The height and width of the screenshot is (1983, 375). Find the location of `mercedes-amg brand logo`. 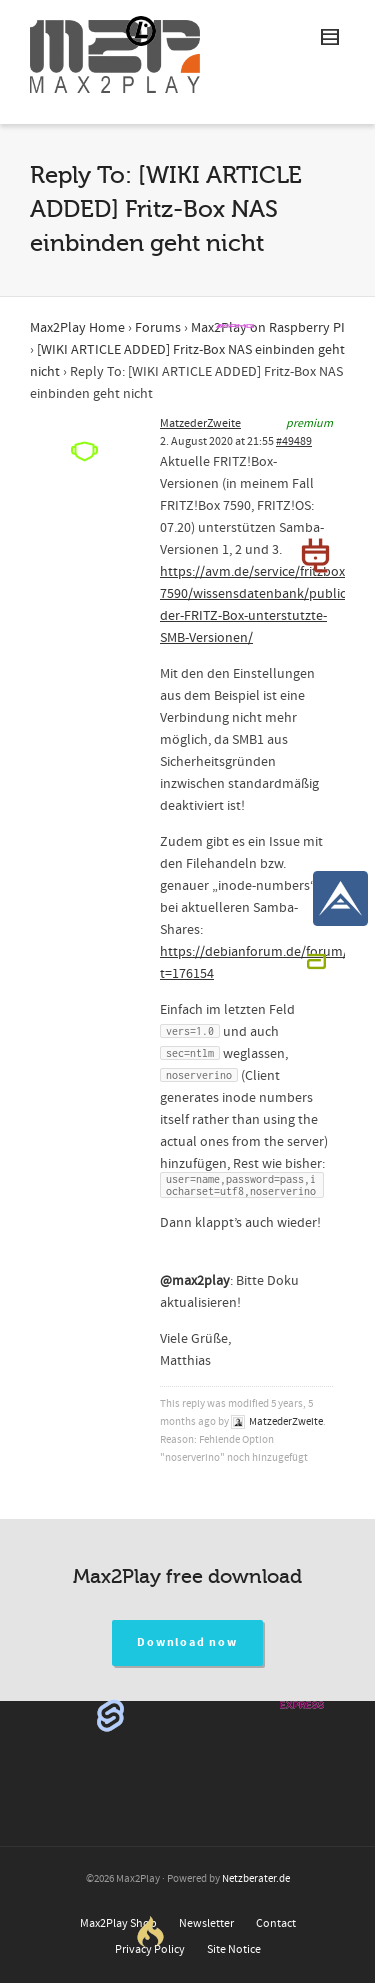

mercedes-amg brand logo is located at coordinates (235, 326).